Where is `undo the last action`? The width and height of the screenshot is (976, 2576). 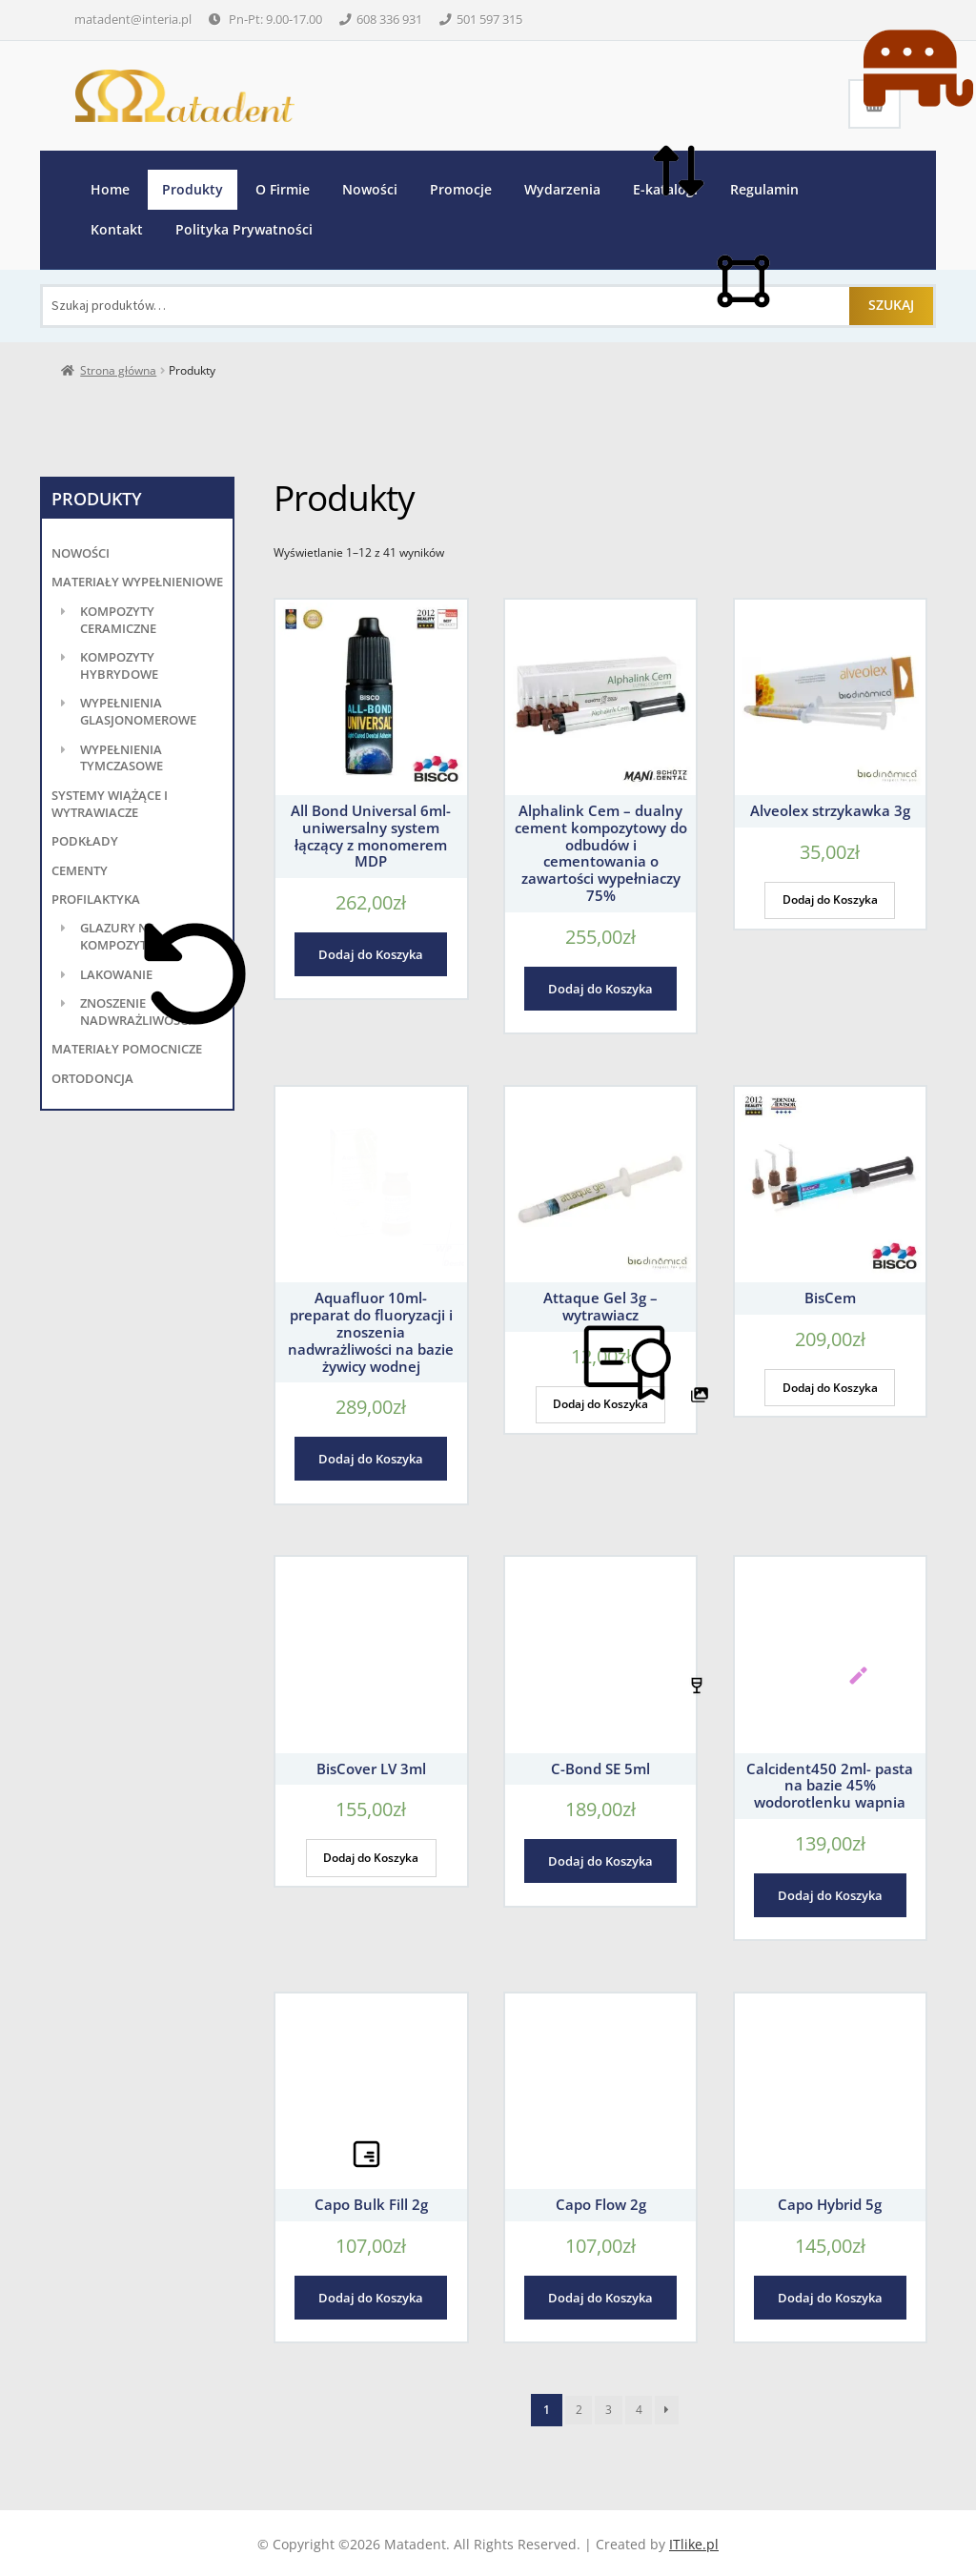
undo the last action is located at coordinates (194, 973).